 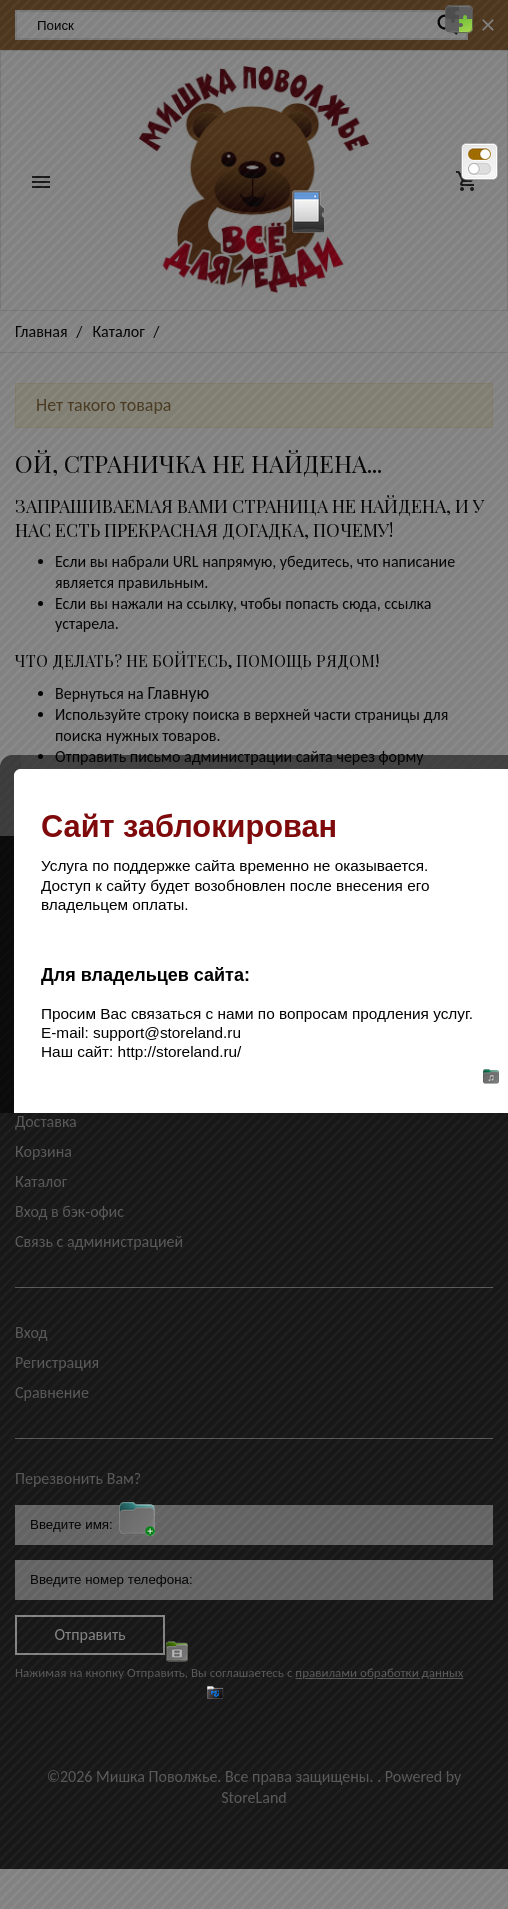 What do you see at coordinates (309, 212) in the screenshot?
I see `microSD or TransFlash memory card storage device` at bounding box center [309, 212].